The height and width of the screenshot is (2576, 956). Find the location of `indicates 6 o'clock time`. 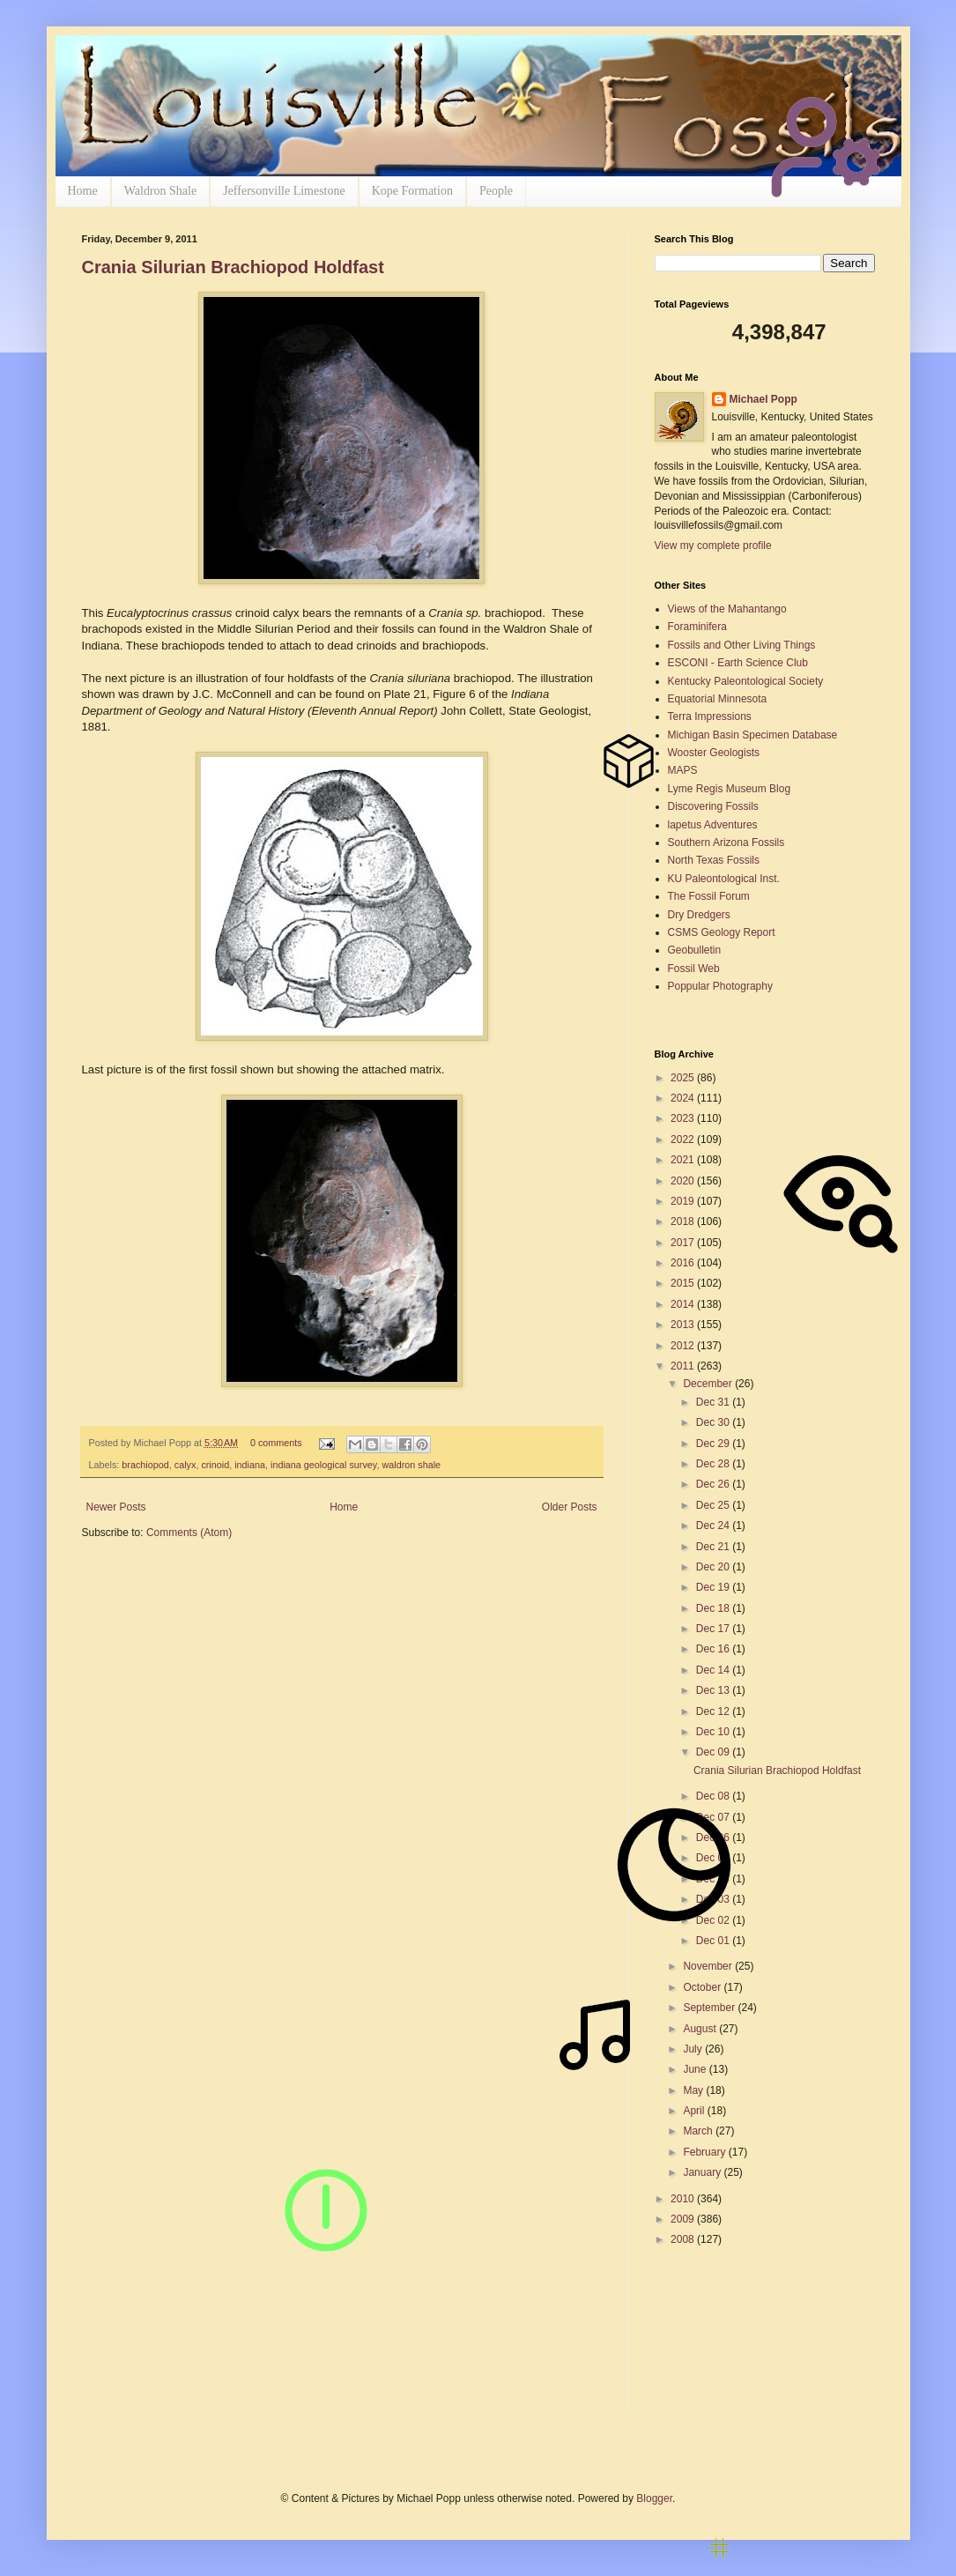

indicates 6 o'clock time is located at coordinates (326, 2210).